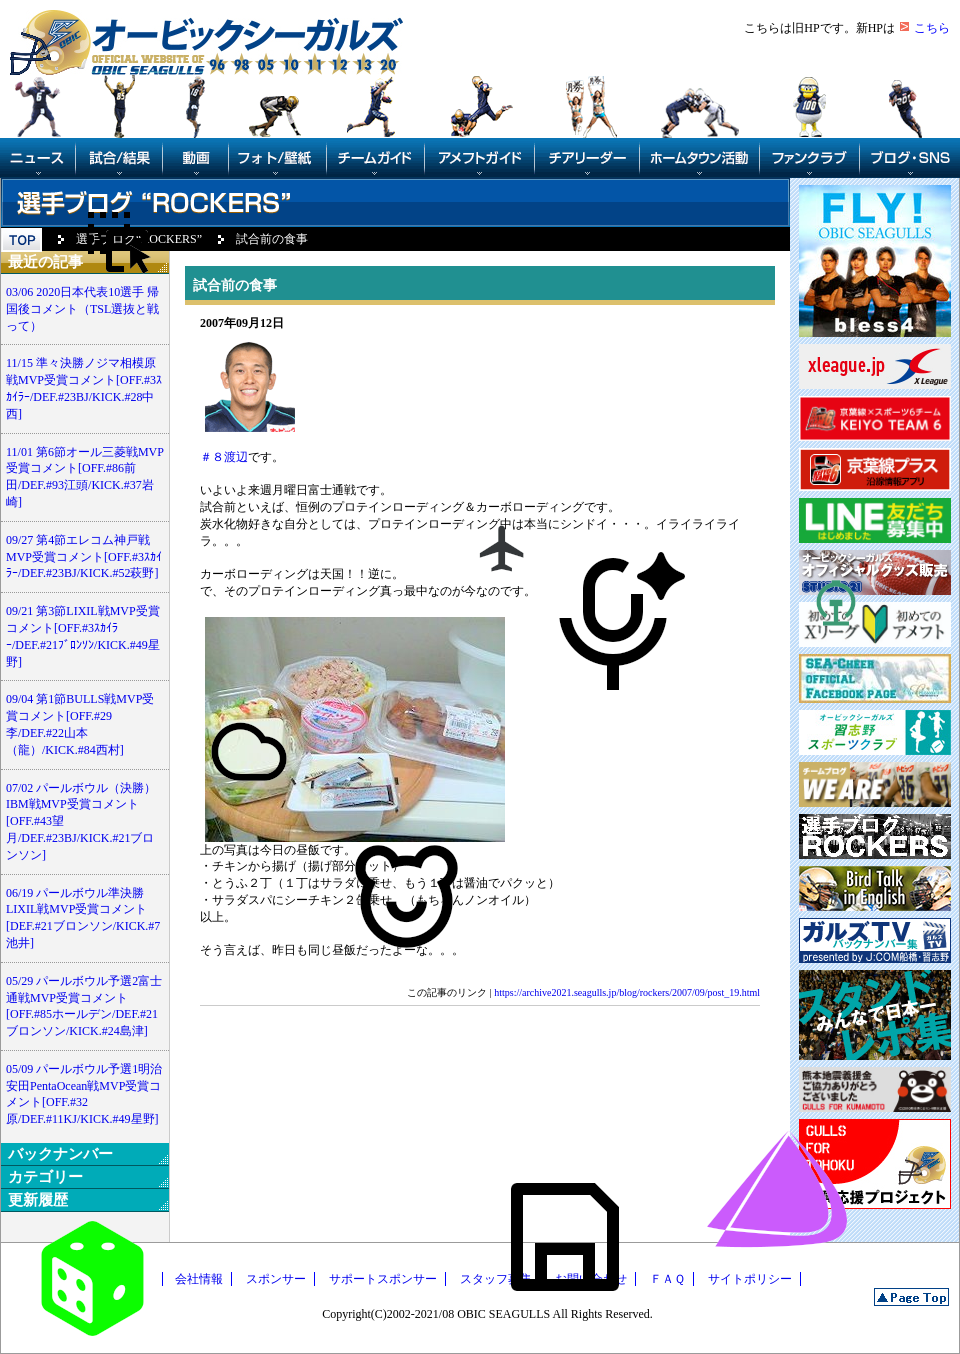 The width and height of the screenshot is (960, 1354). I want to click on select bear avatar or profile icon, so click(406, 896).